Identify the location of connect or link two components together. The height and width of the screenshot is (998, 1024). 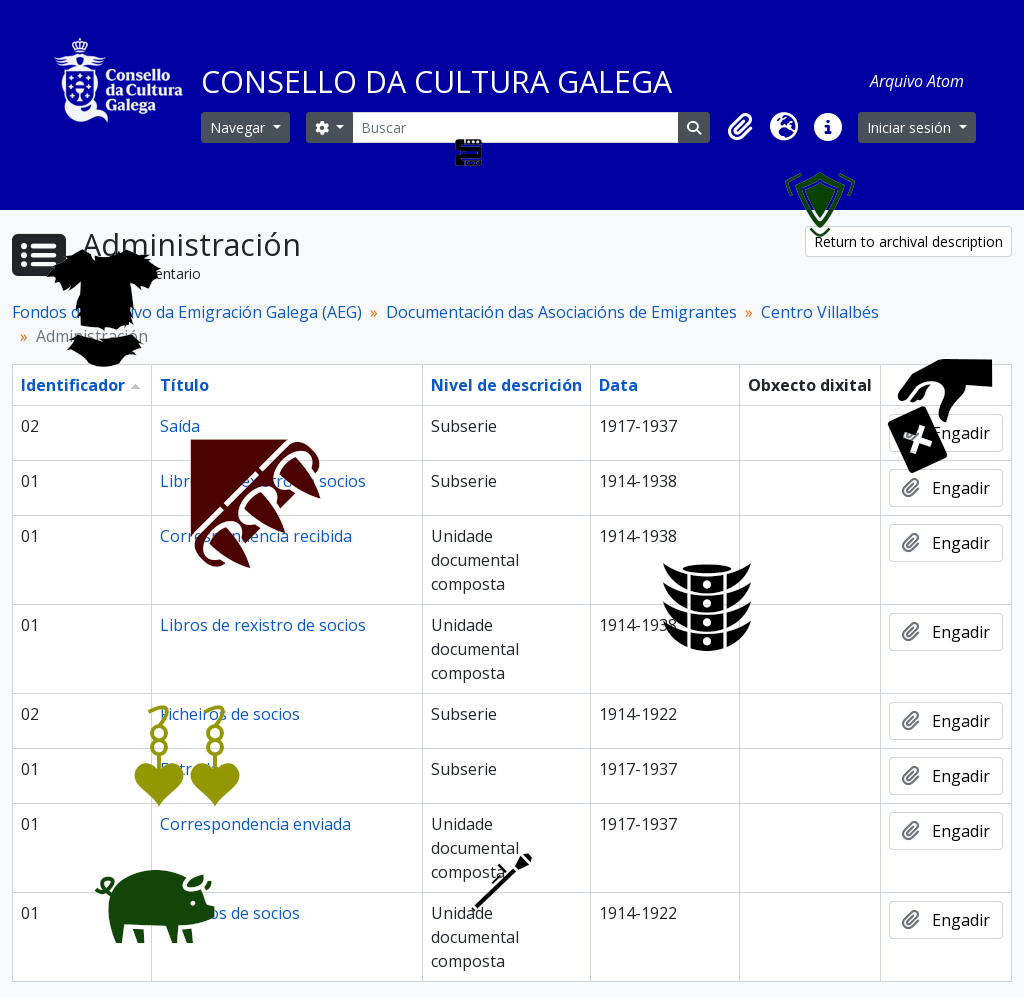
(468, 152).